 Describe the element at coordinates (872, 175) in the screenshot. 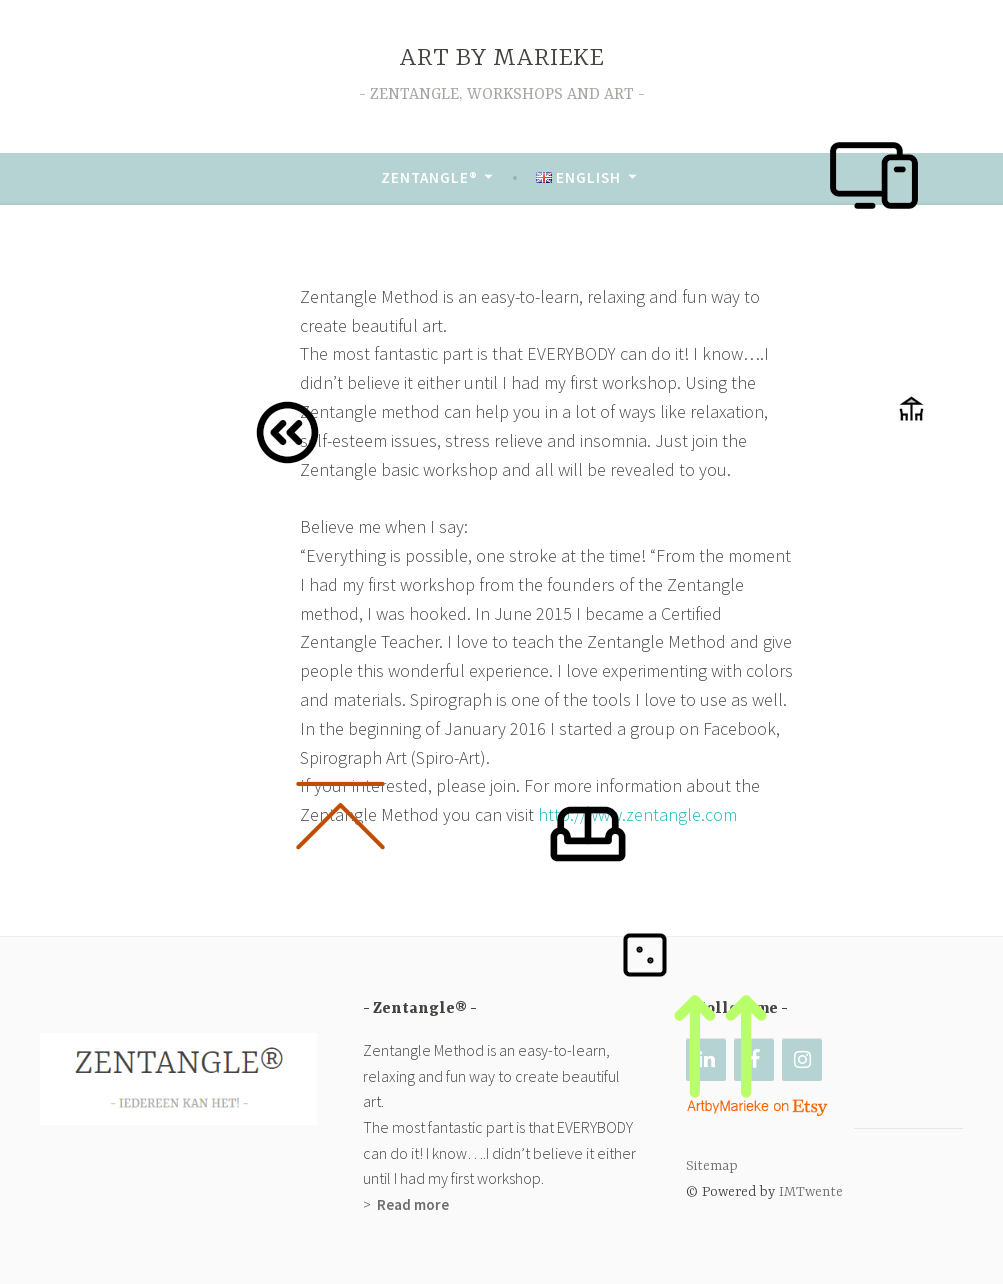

I see `manage connected devices` at that location.